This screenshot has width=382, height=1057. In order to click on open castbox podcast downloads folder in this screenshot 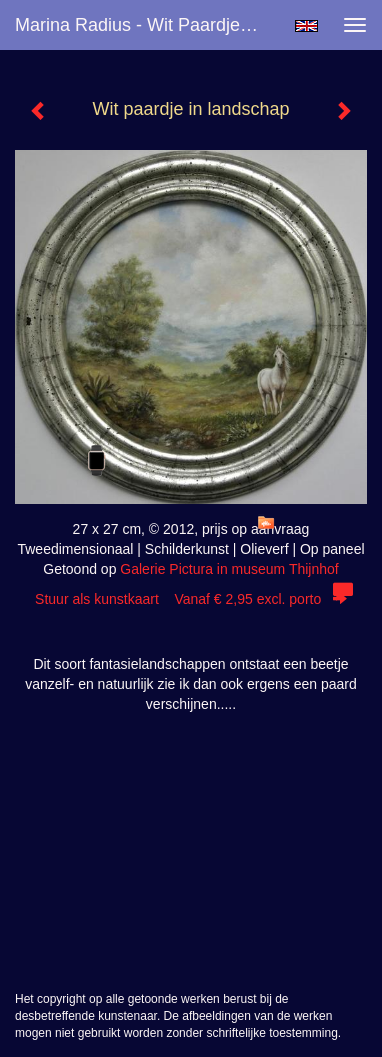, I will do `click(266, 523)`.